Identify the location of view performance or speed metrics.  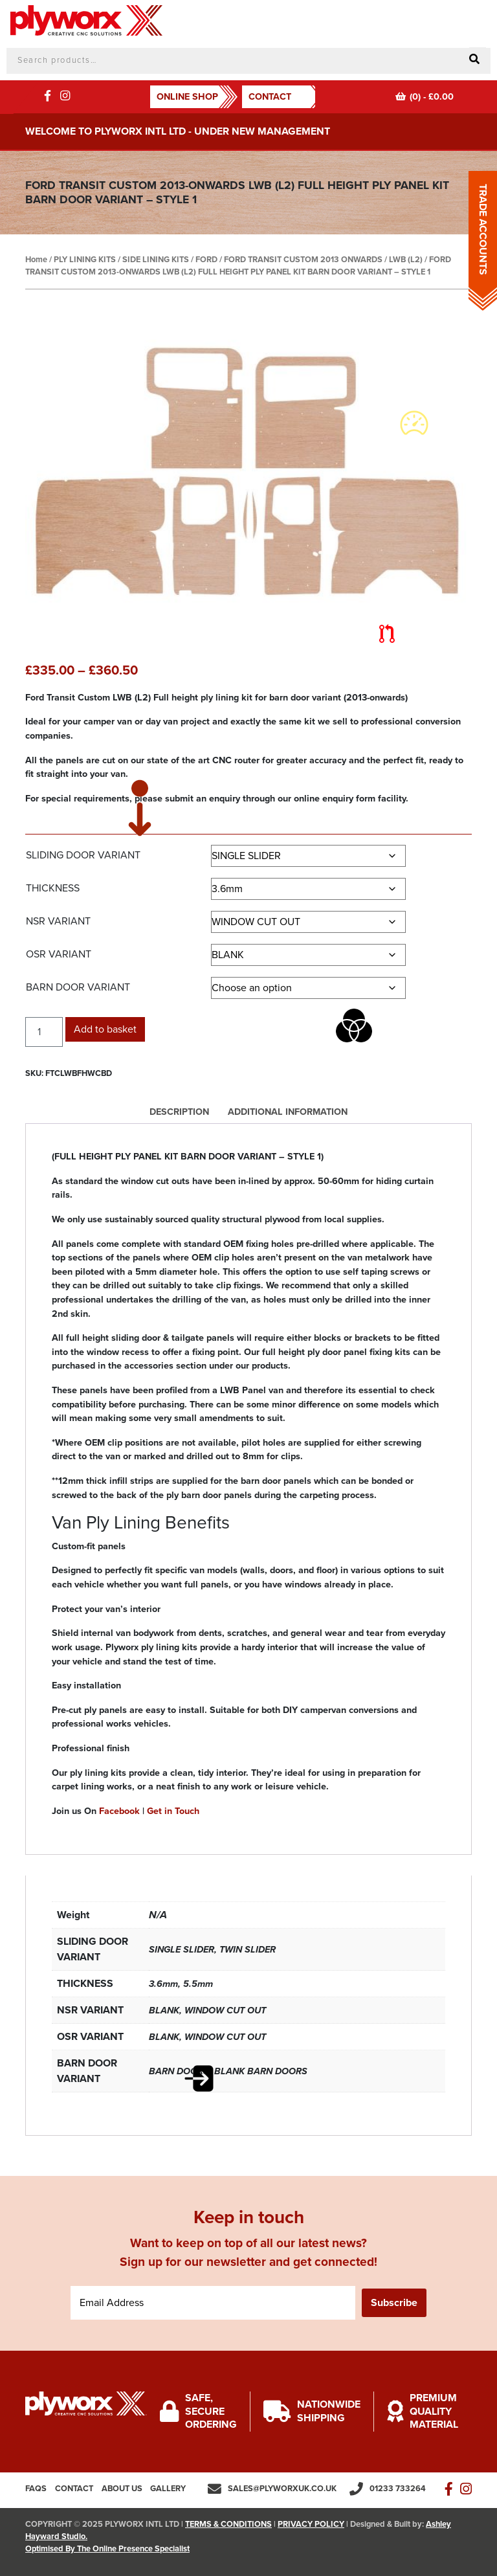
(414, 423).